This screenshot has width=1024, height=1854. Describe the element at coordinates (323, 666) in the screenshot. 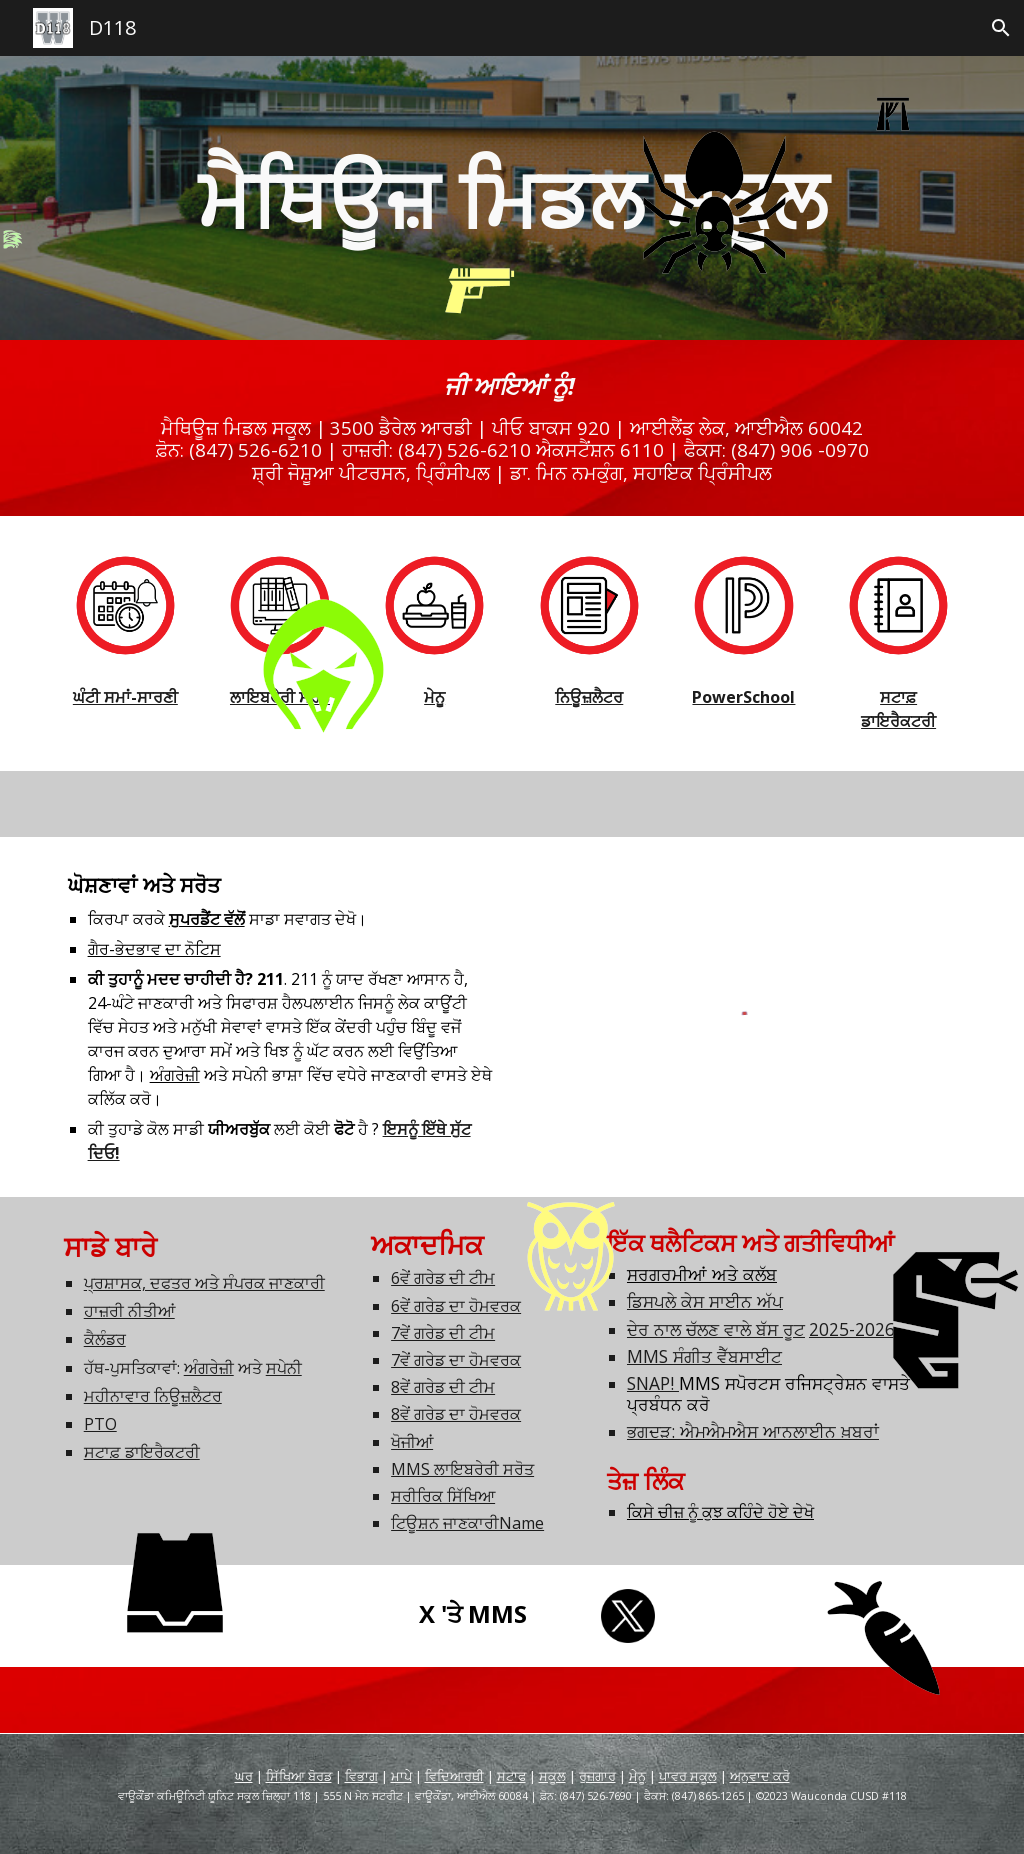

I see `select kenku character race` at that location.